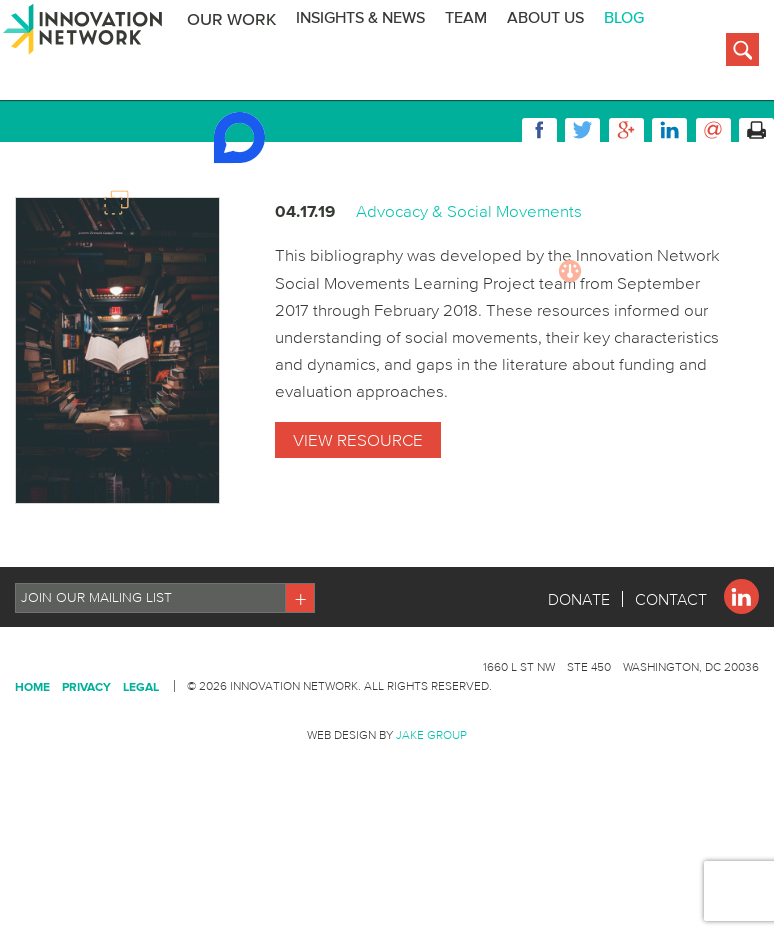  I want to click on bring selection to front layer, so click(116, 202).